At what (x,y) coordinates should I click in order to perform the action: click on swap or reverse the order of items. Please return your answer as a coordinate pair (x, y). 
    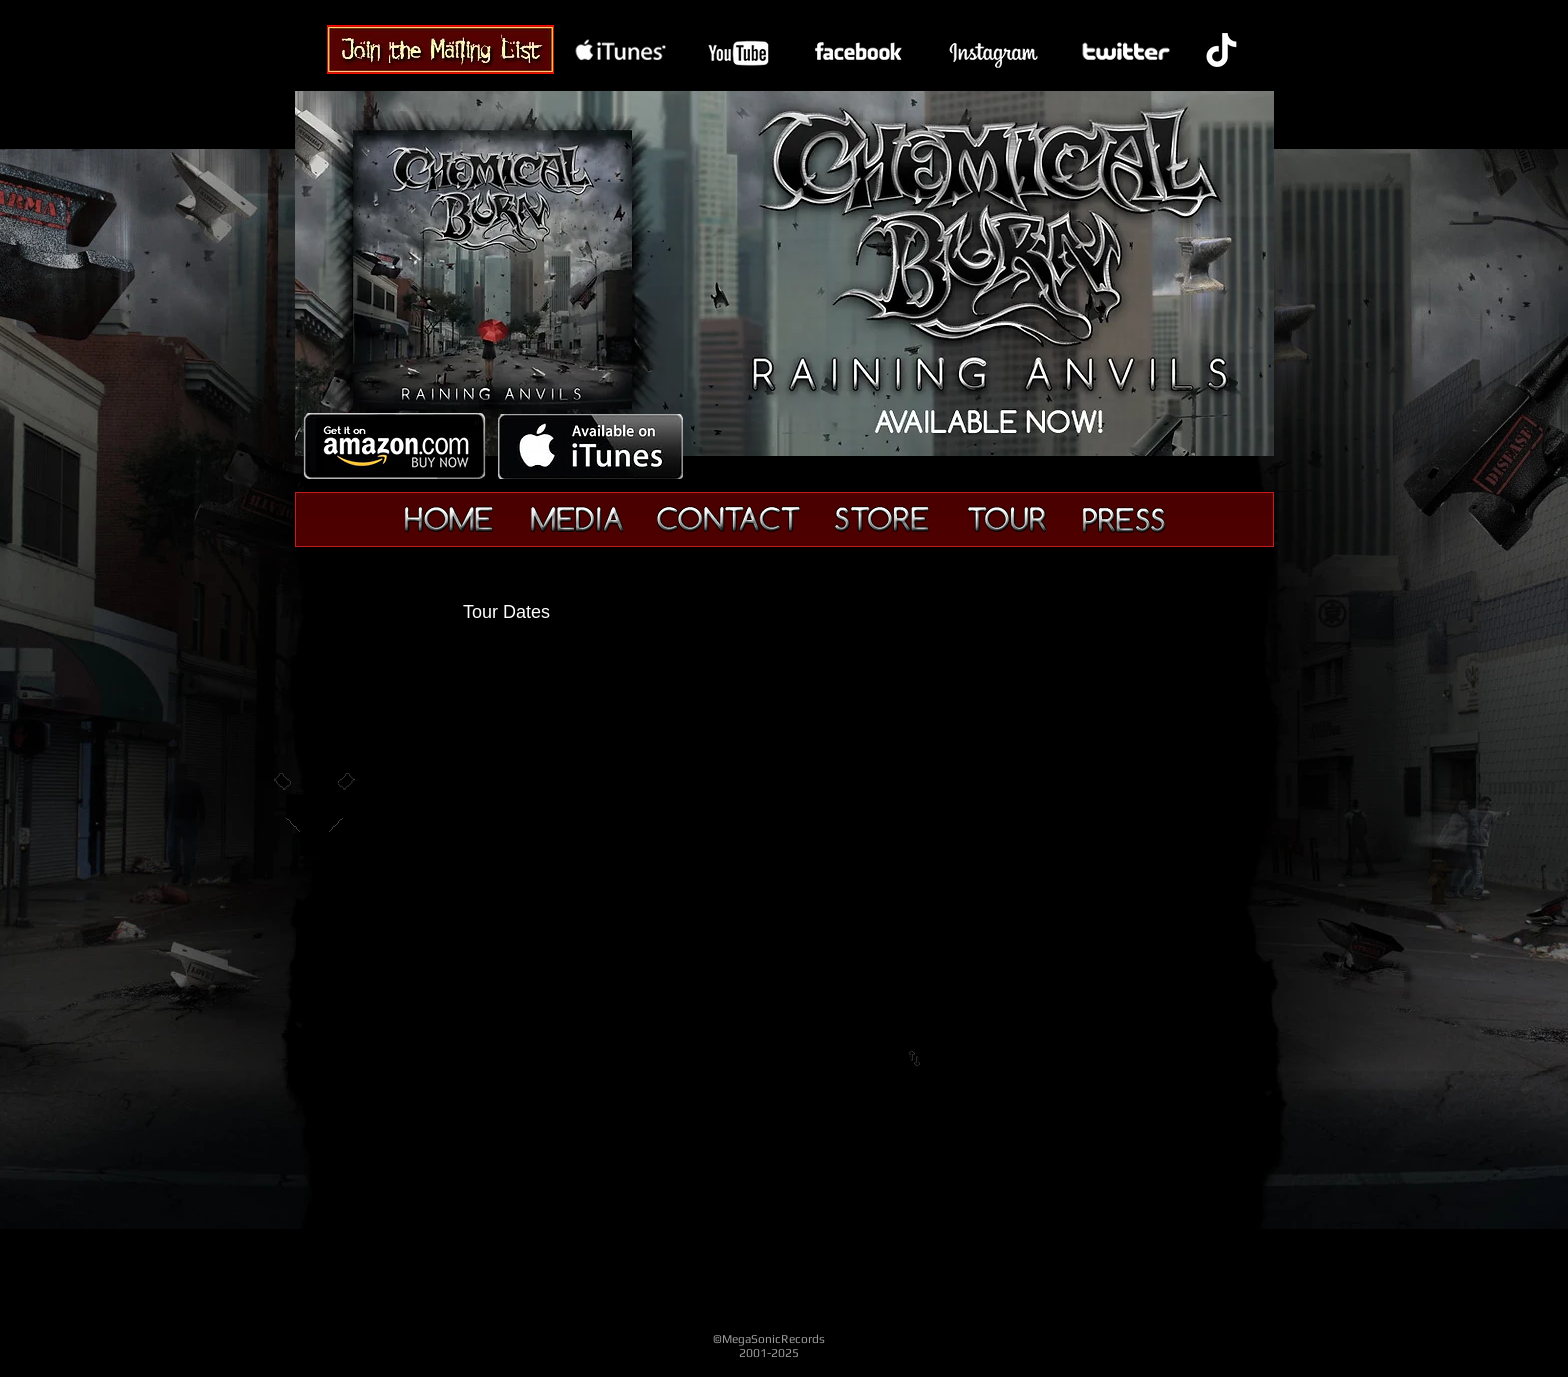
    Looking at the image, I should click on (914, 1058).